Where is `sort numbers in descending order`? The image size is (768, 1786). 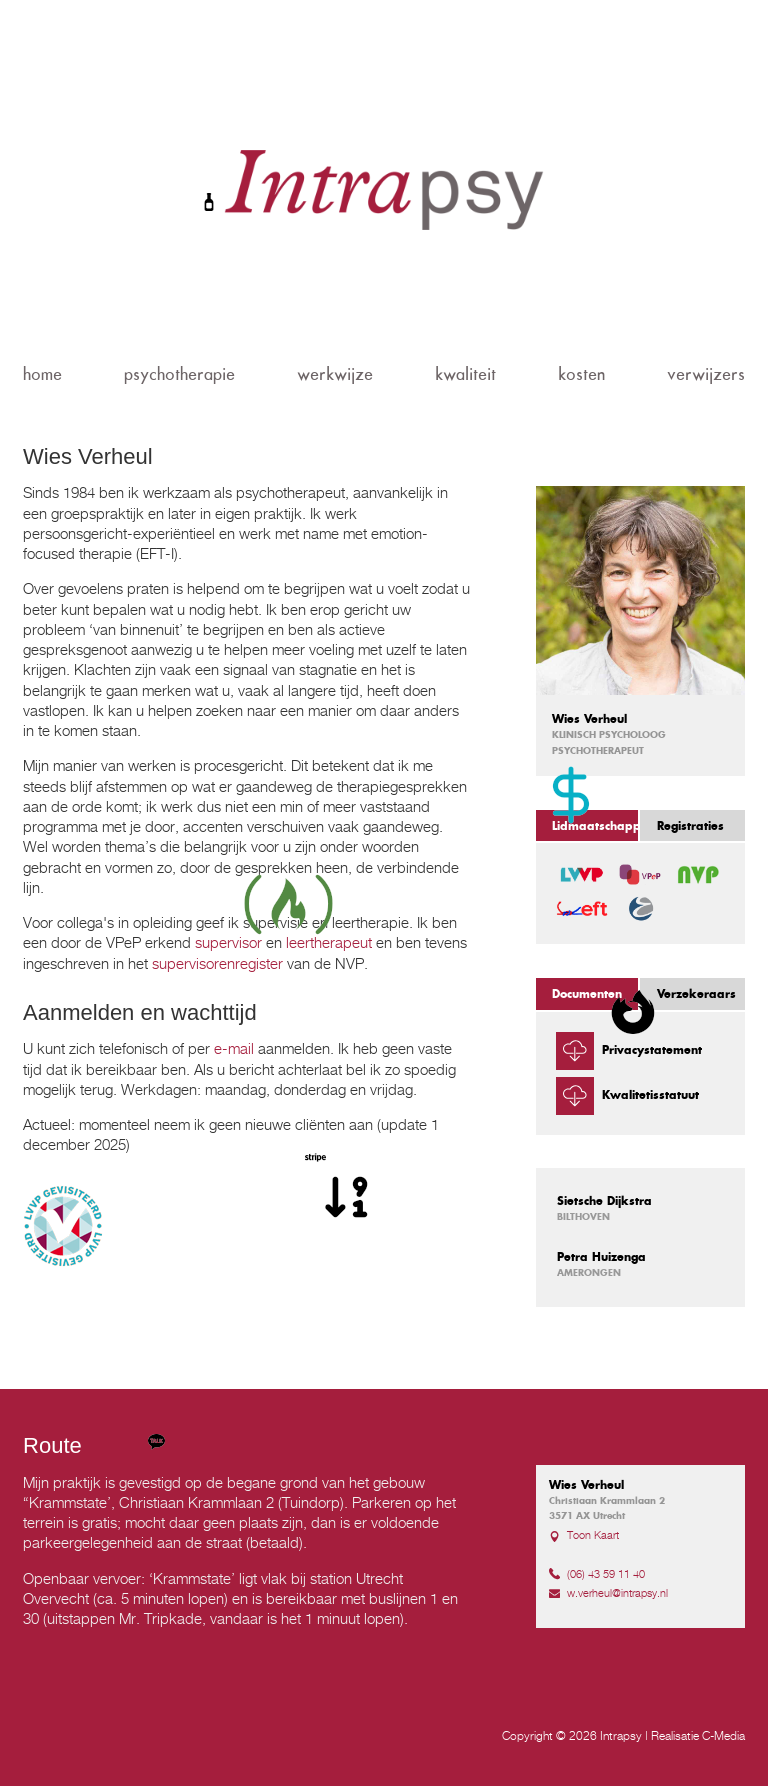 sort numbers in descending order is located at coordinates (347, 1197).